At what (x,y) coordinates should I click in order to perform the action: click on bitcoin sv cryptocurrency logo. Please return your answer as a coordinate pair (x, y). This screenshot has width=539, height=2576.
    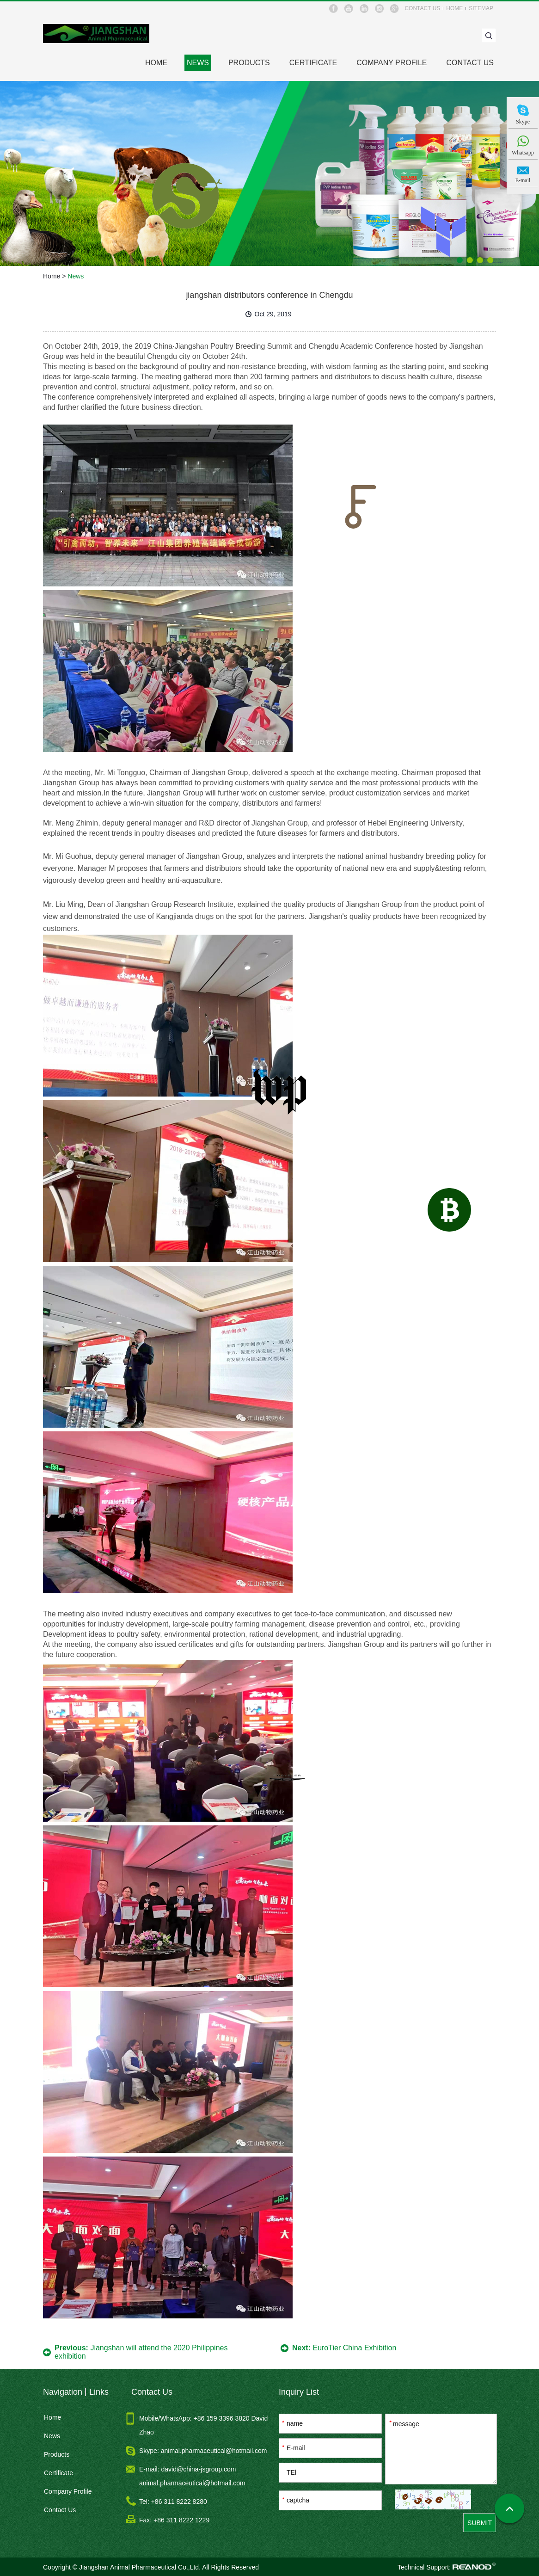
    Looking at the image, I should click on (449, 1210).